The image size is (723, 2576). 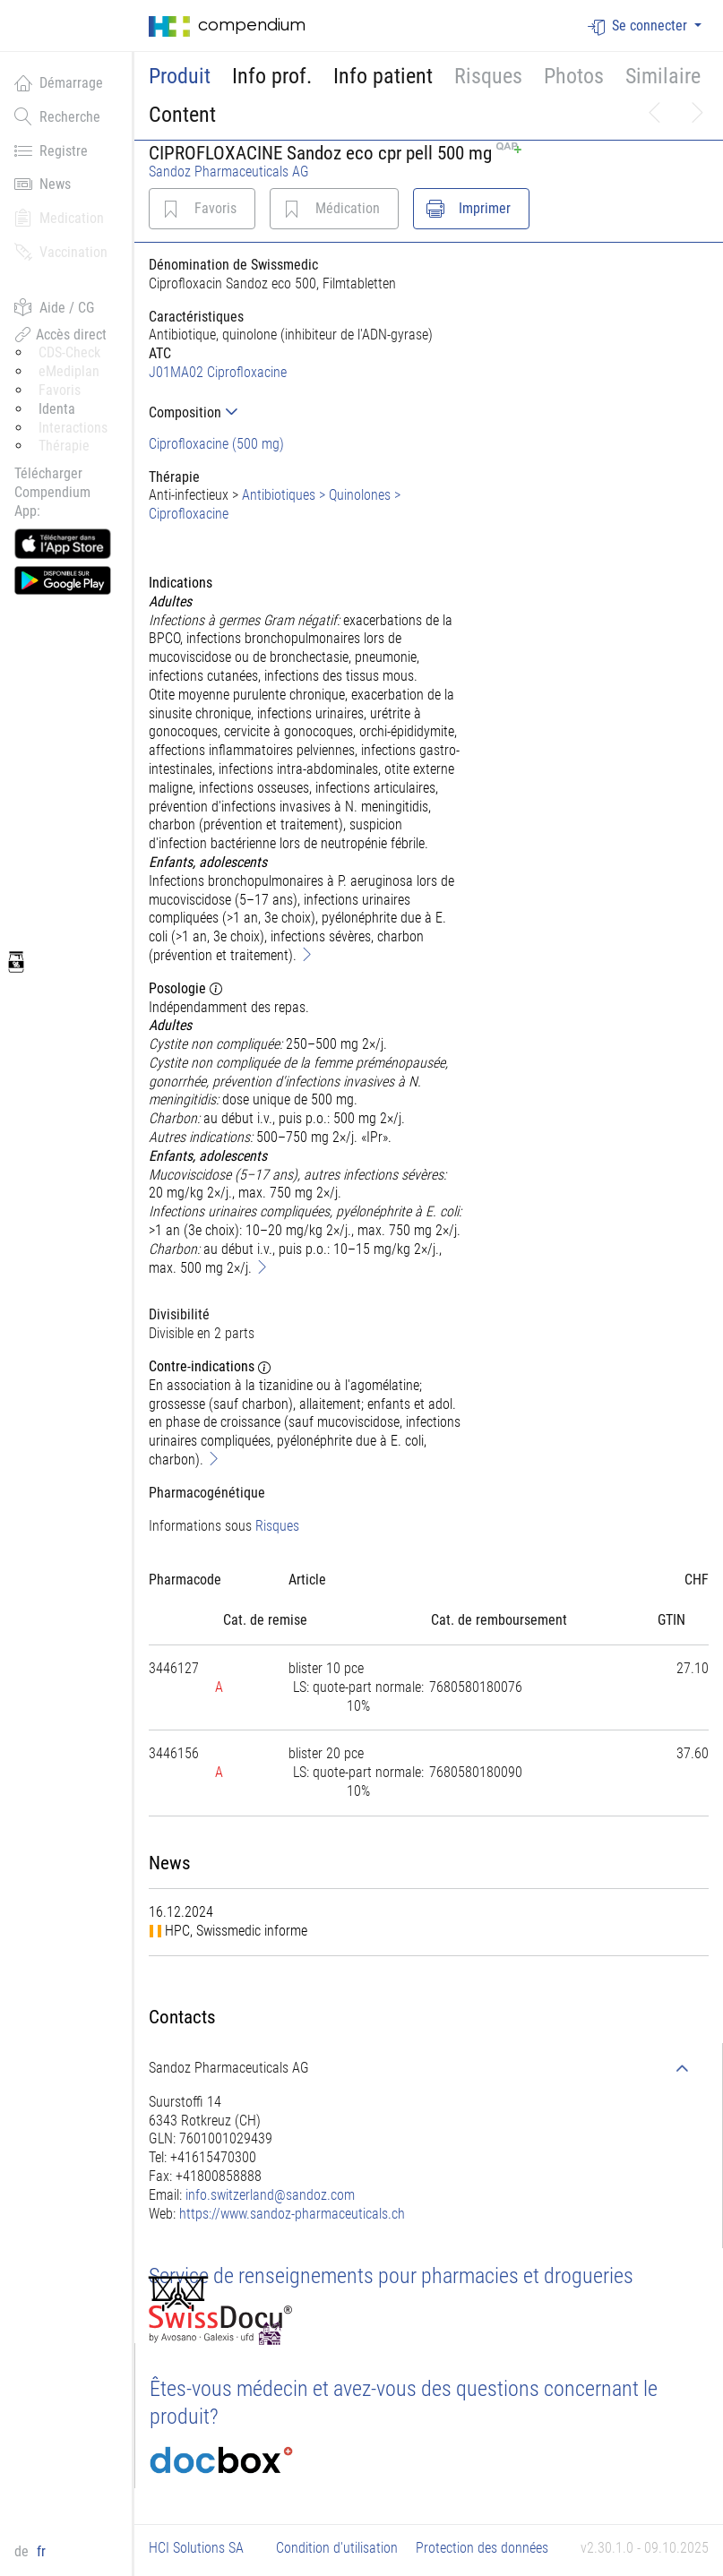 What do you see at coordinates (178, 2294) in the screenshot?
I see `access flight or aviation games` at bounding box center [178, 2294].